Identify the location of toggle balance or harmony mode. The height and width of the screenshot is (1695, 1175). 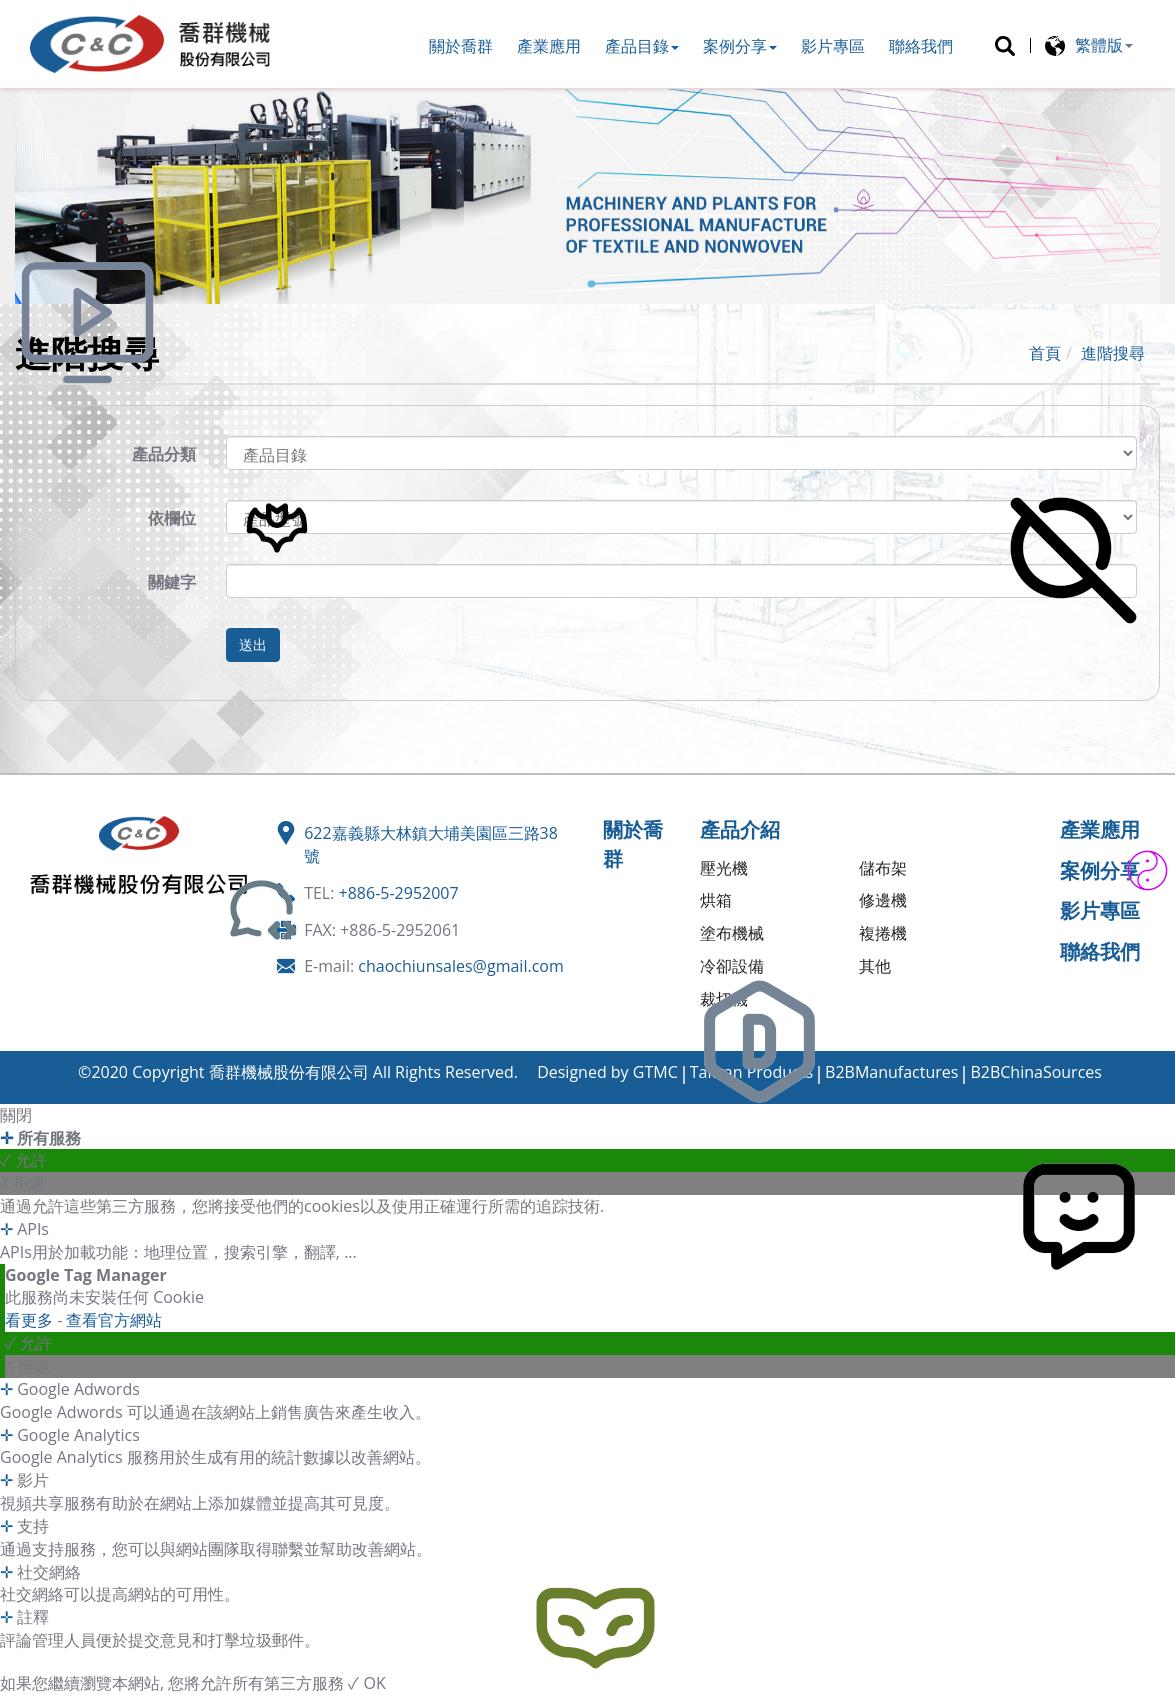
(1147, 870).